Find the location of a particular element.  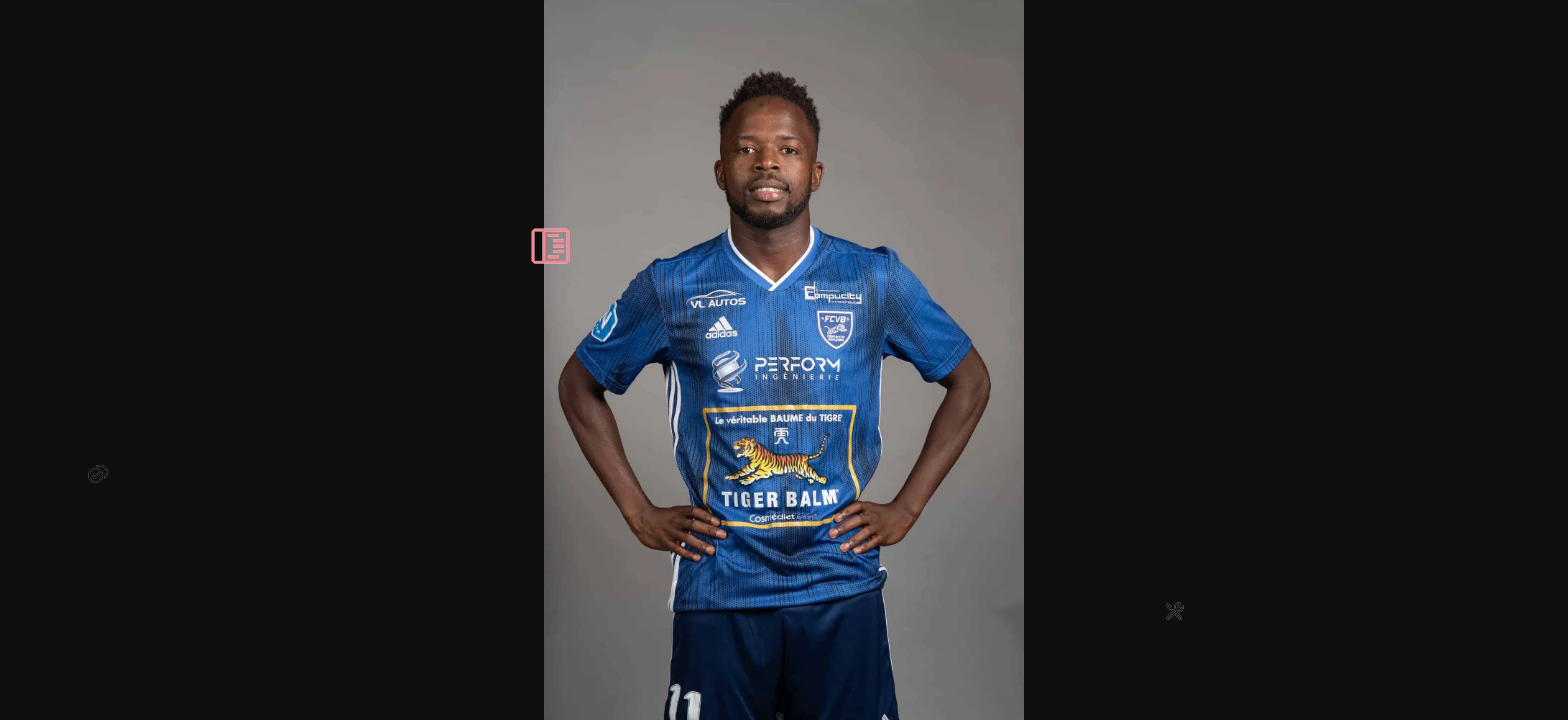

access settings or configuration options is located at coordinates (1175, 611).